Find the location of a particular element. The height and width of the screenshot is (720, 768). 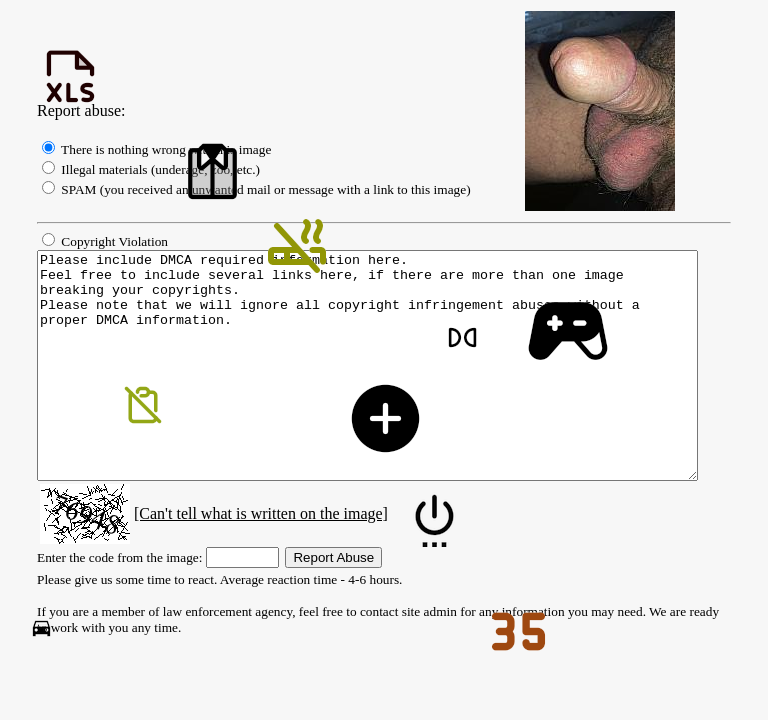

open games or gaming section is located at coordinates (568, 331).